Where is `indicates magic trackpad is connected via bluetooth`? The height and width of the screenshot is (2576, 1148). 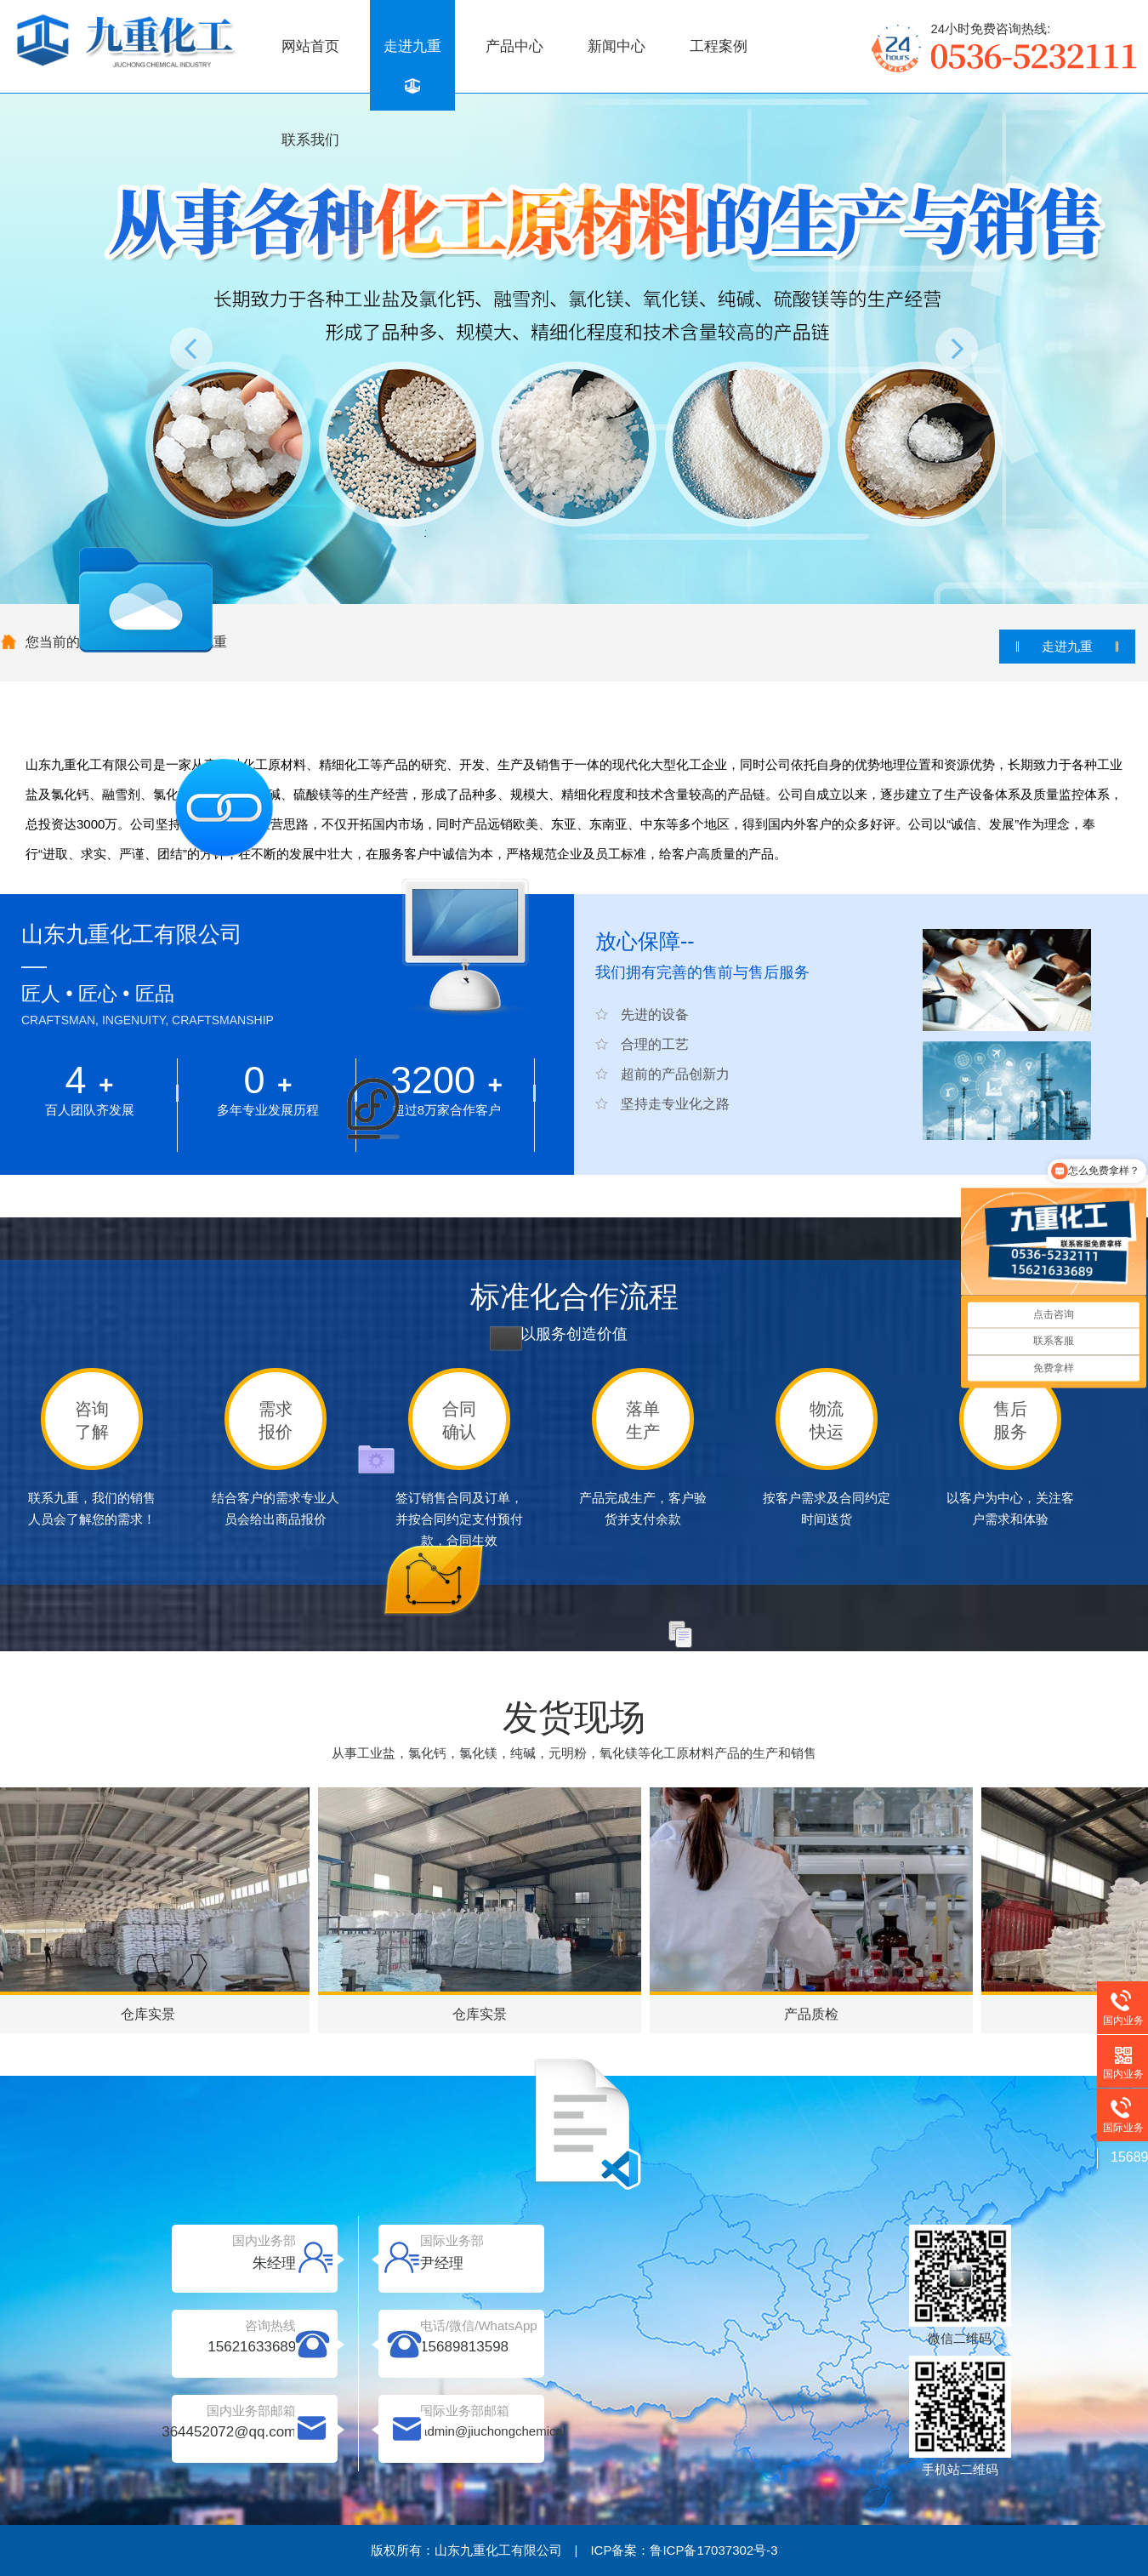
indicates magic trackpad is connected via bluetooth is located at coordinates (506, 1338).